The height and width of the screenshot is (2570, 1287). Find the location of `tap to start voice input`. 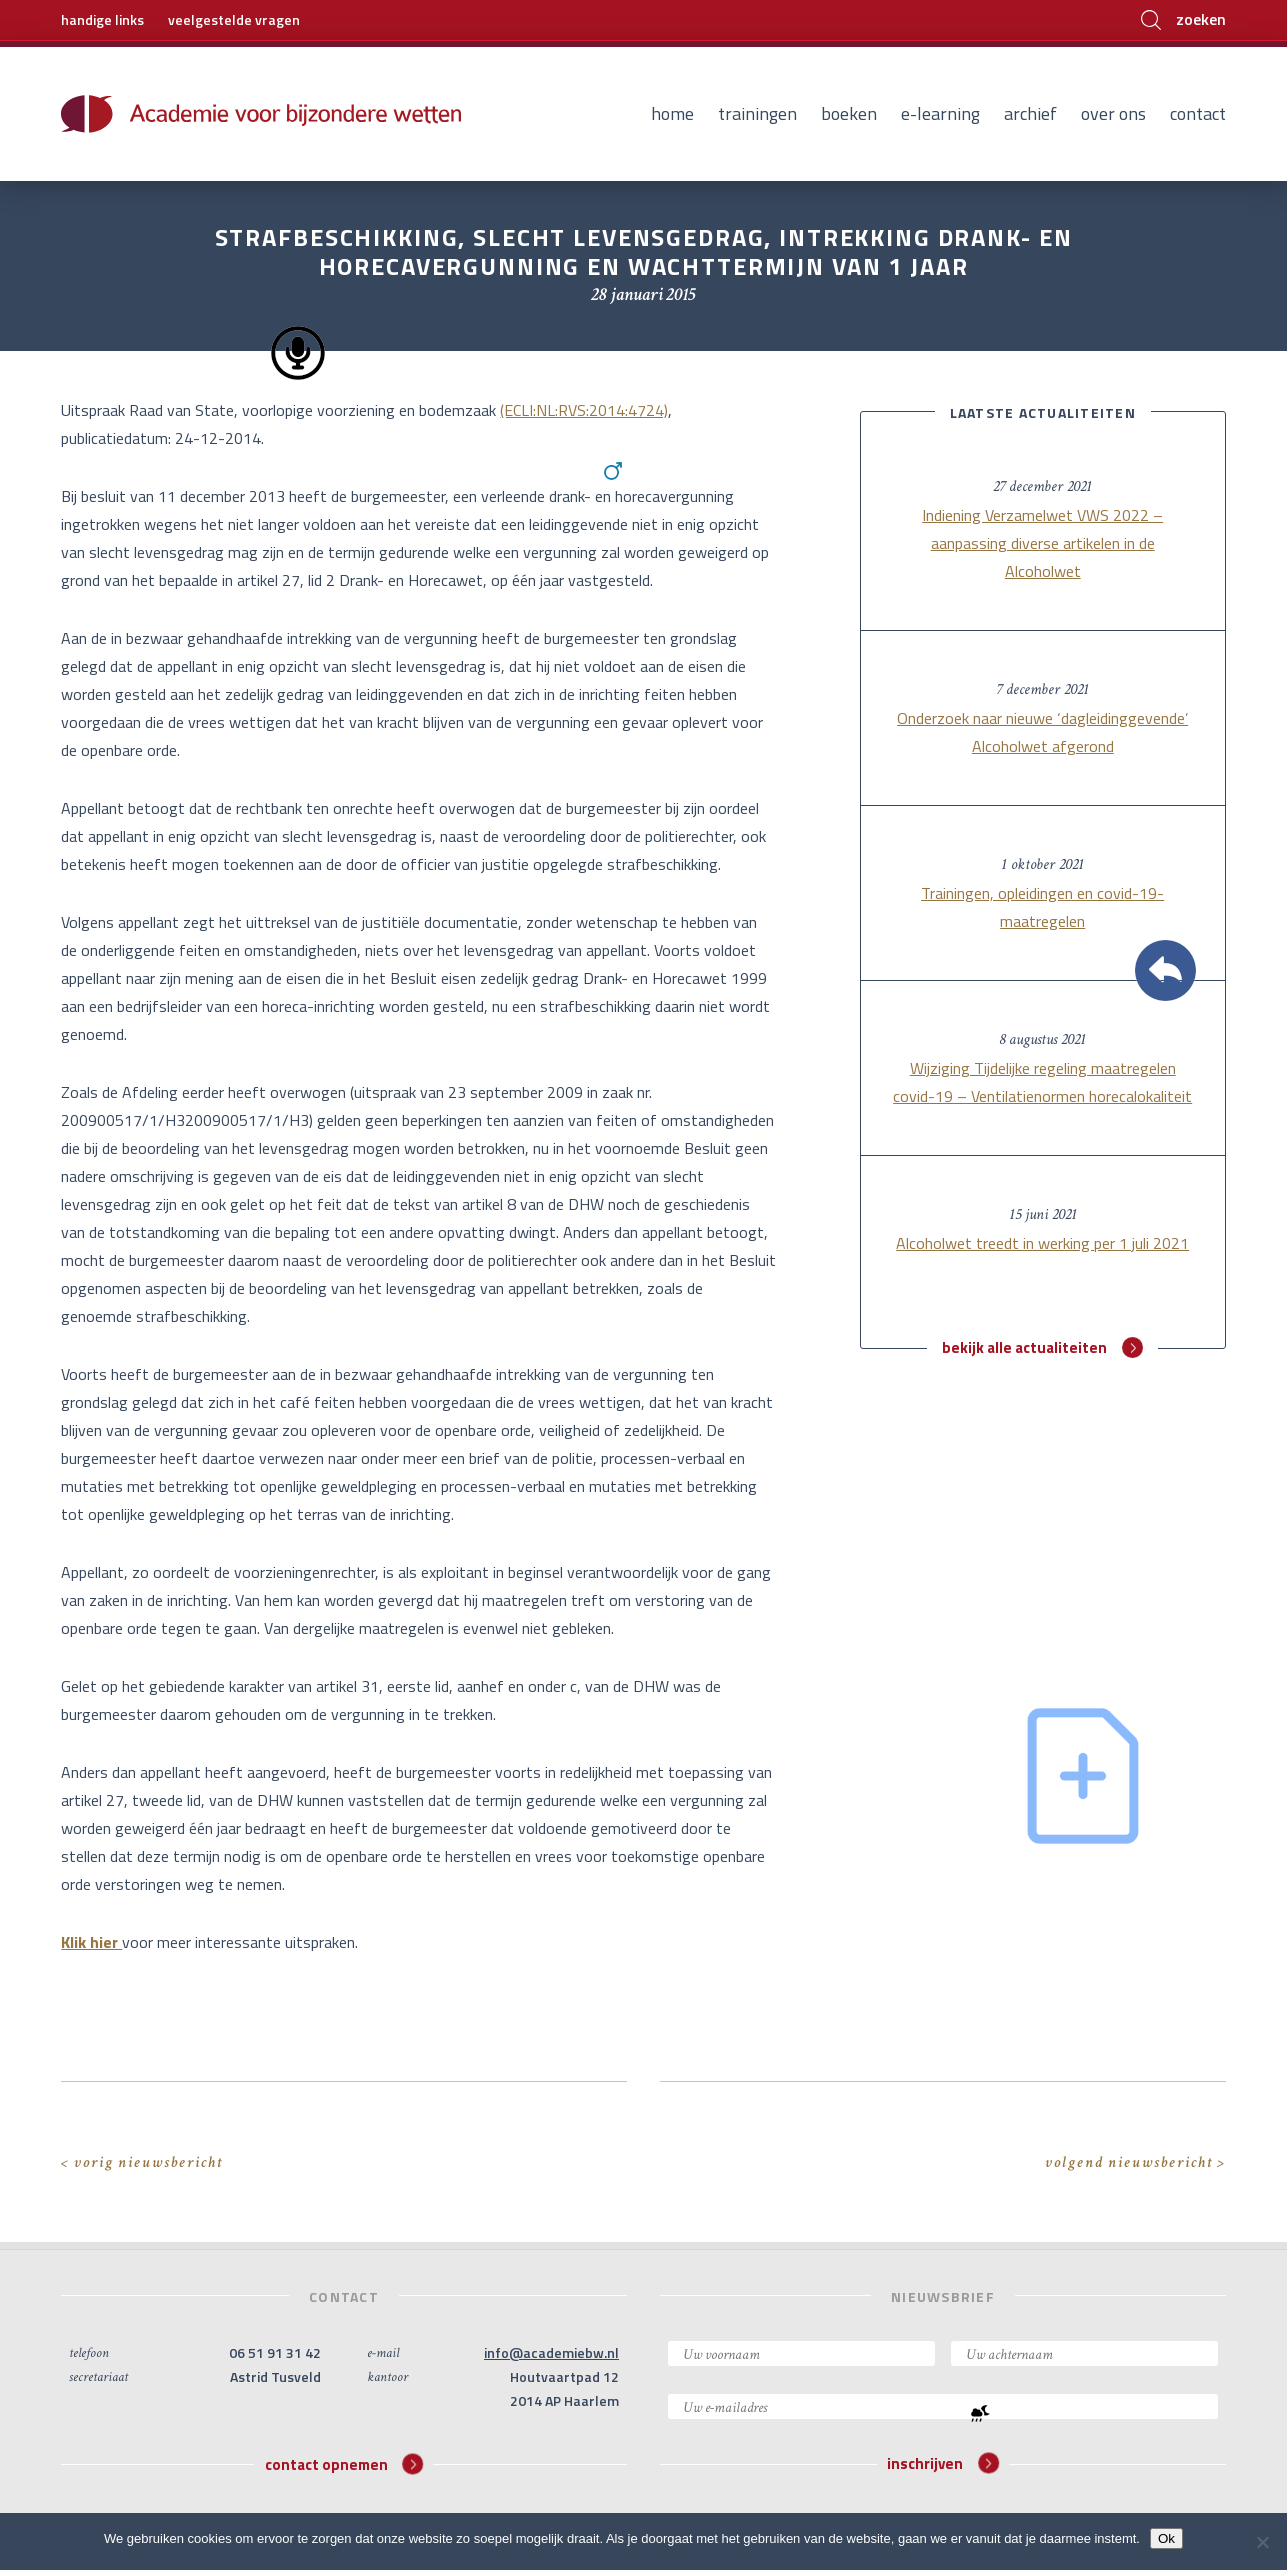

tap to start voice input is located at coordinates (298, 353).